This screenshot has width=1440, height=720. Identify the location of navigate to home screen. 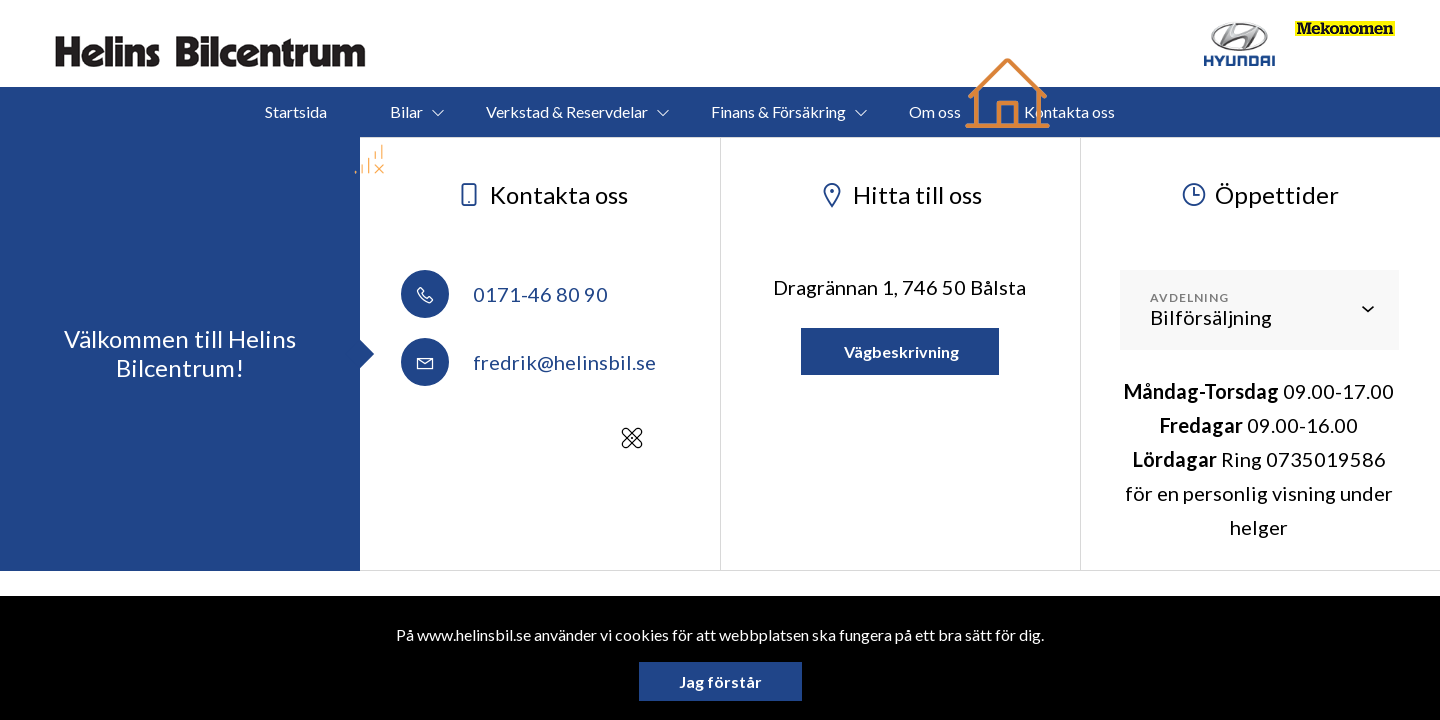
(1007, 94).